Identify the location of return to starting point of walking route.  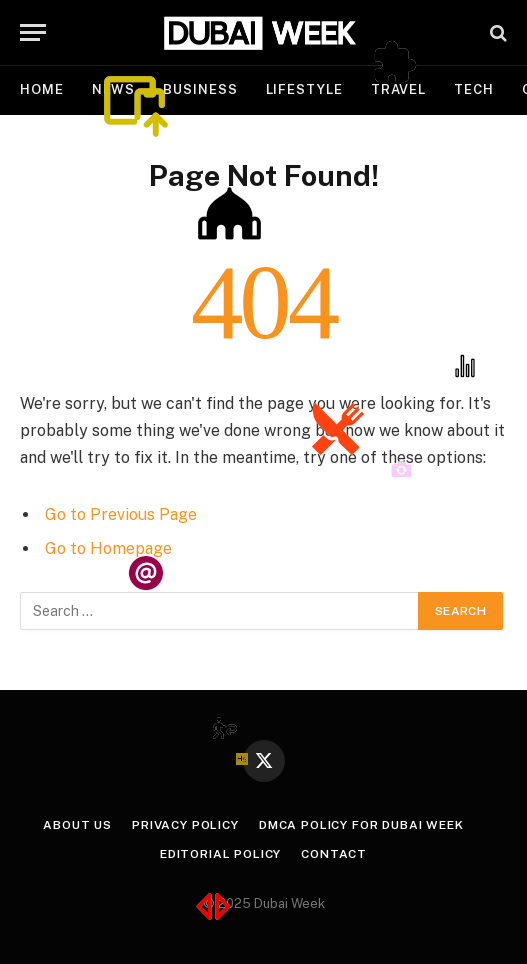
(225, 728).